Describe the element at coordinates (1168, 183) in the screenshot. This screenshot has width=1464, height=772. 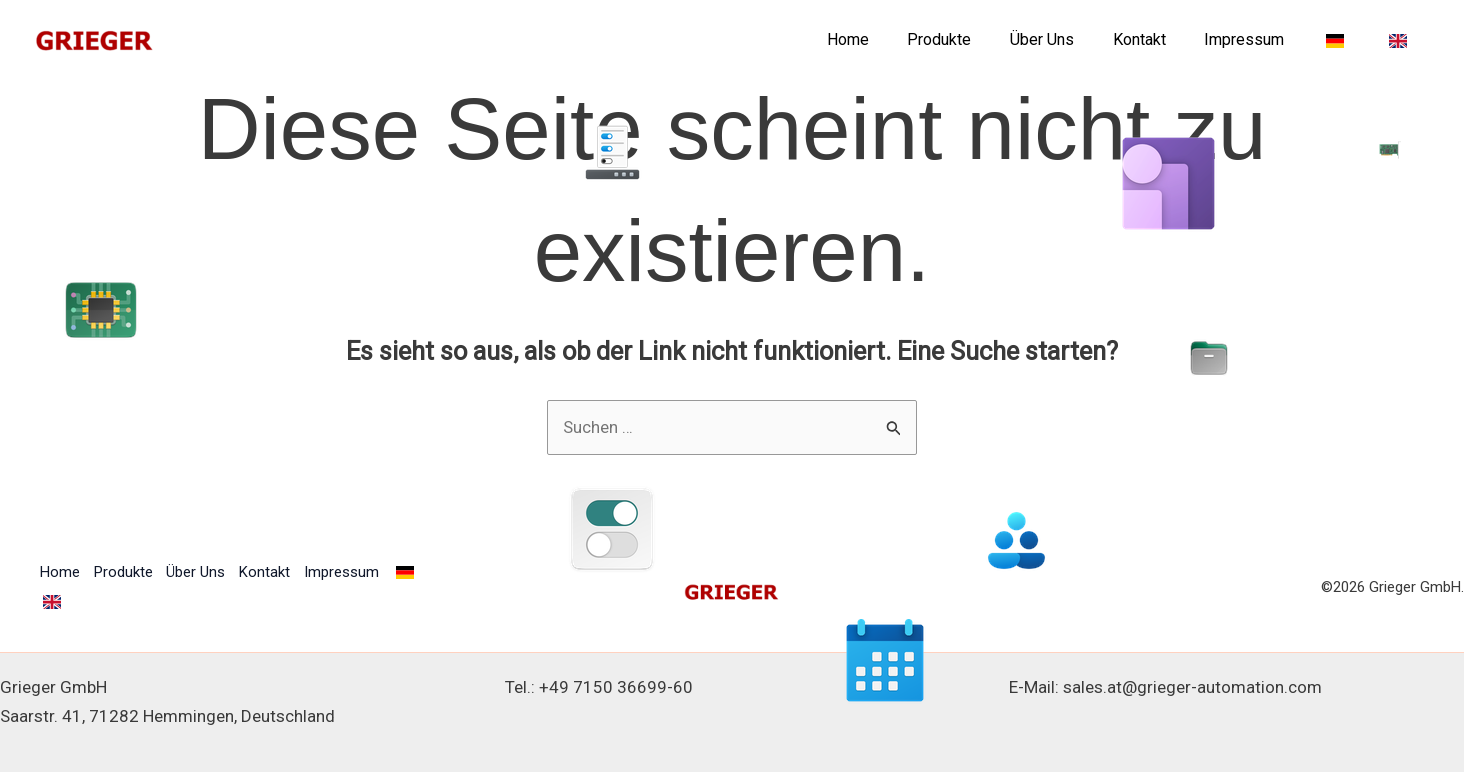
I see `open the CoreHR app` at that location.